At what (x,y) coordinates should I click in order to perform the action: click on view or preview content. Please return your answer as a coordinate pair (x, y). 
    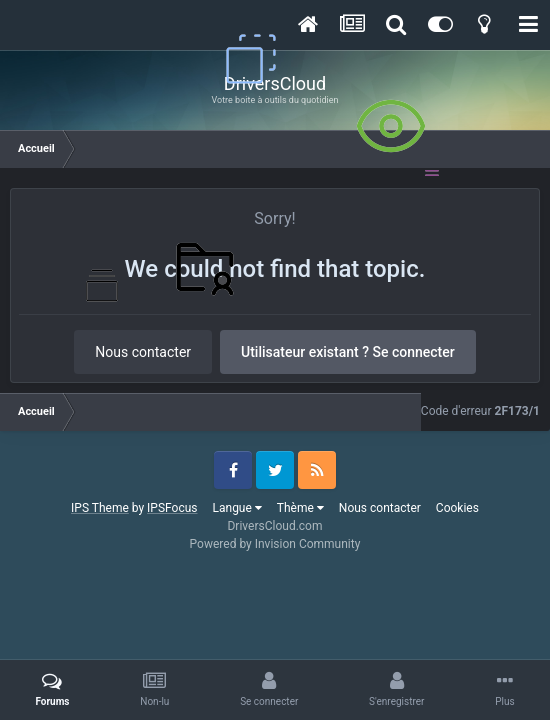
    Looking at the image, I should click on (391, 126).